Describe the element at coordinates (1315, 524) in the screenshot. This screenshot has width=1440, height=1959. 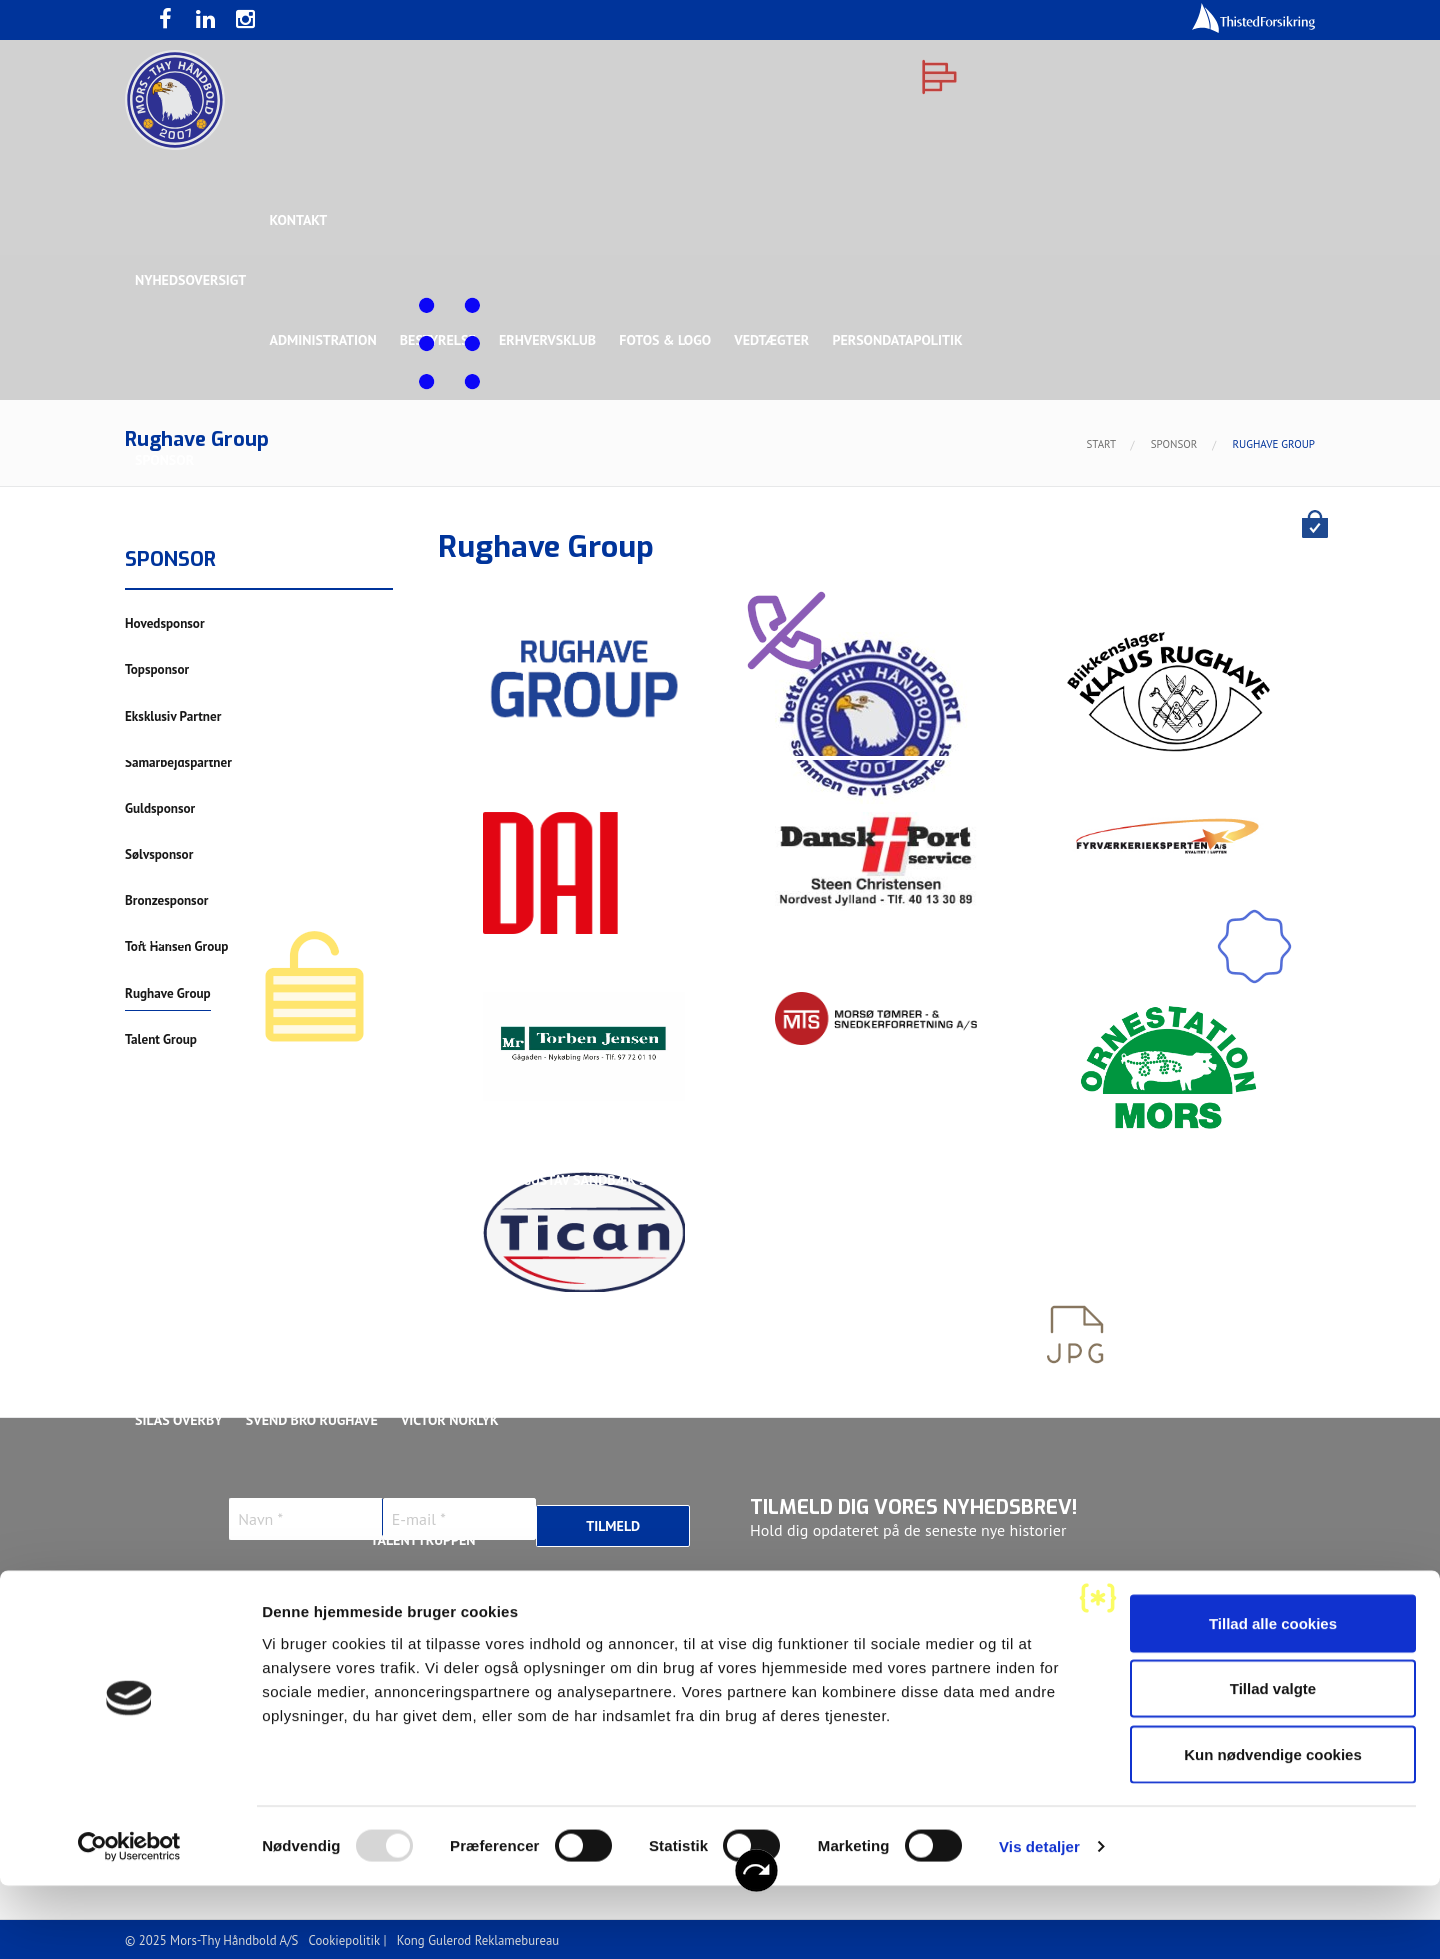
I see `order confirmed or purchase complete` at that location.